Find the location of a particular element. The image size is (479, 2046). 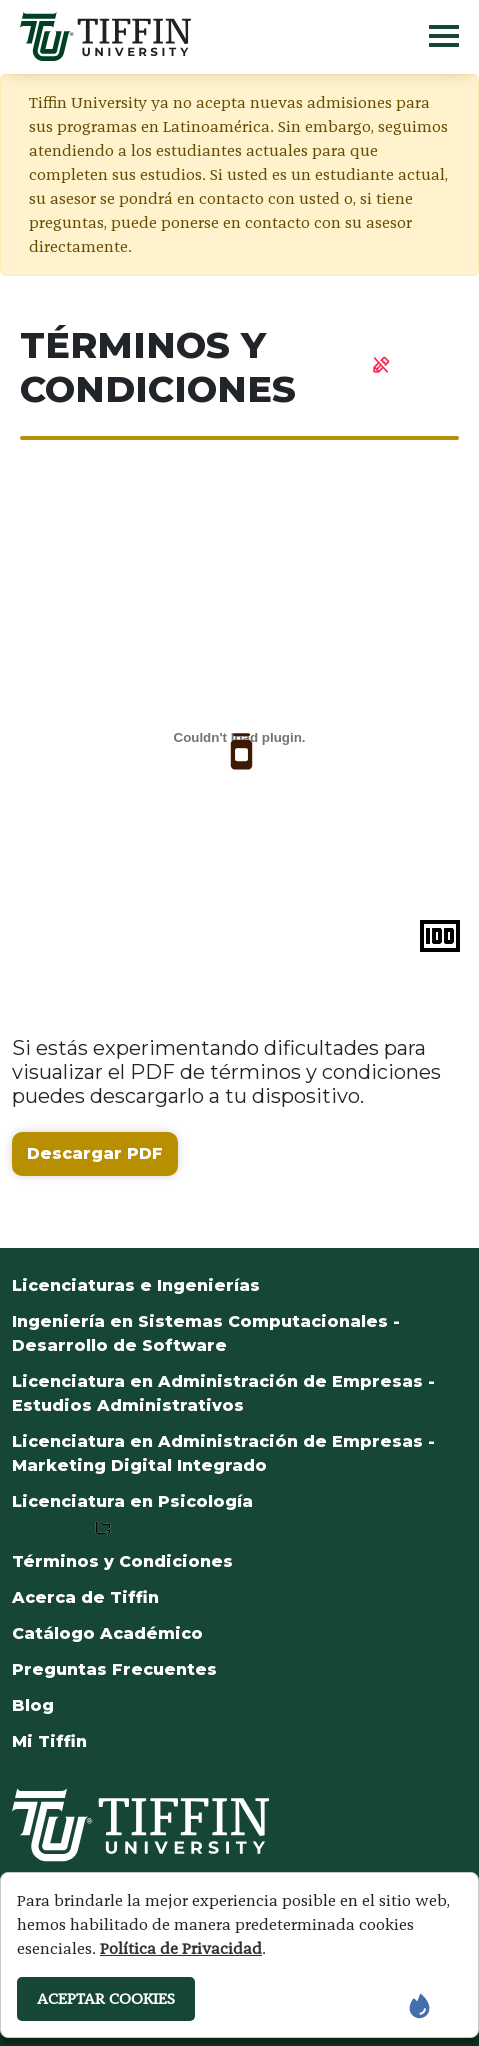

unknown or unidentified folder is located at coordinates (103, 1528).